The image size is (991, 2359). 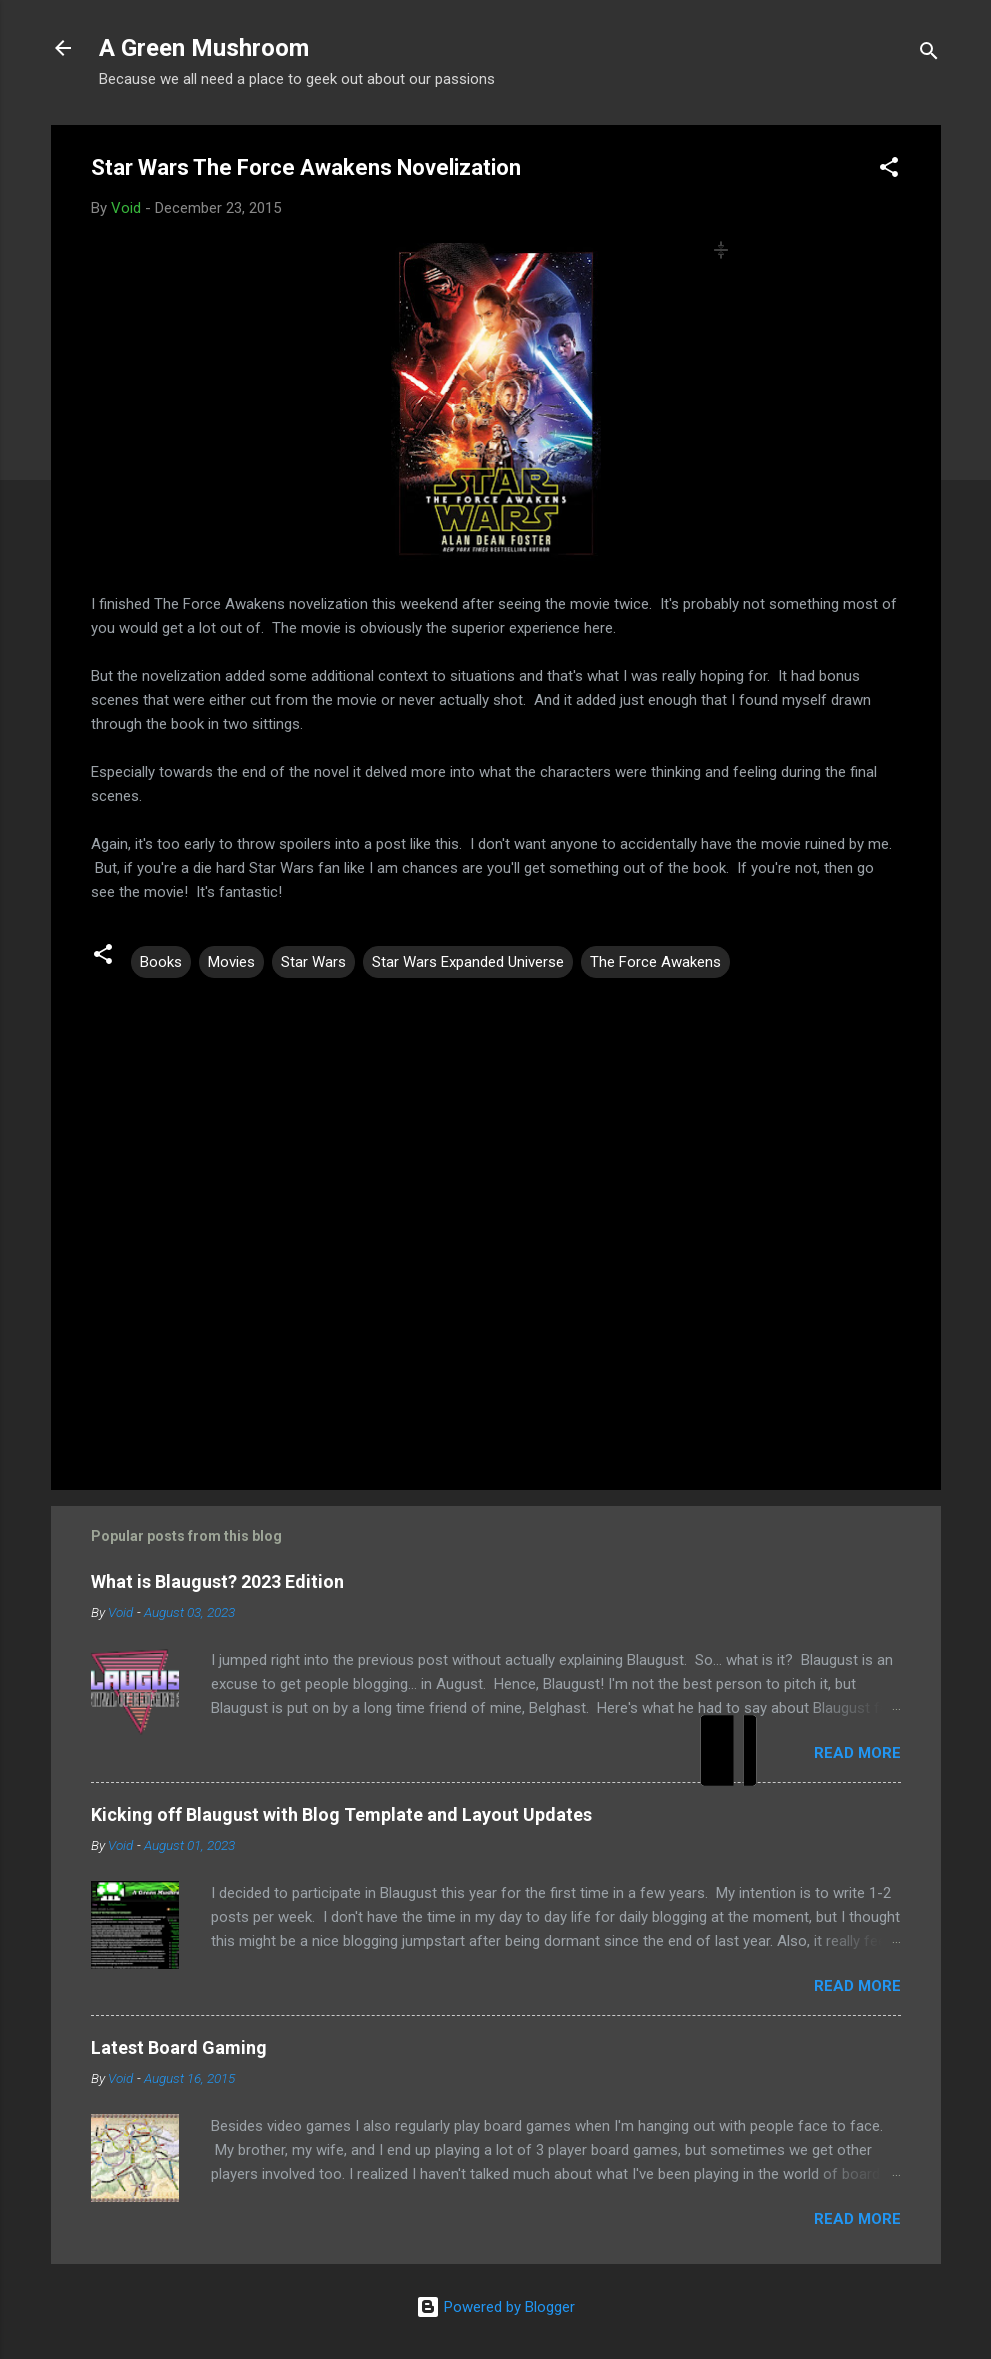 What do you see at coordinates (728, 1750) in the screenshot?
I see `open your journal or diary` at bounding box center [728, 1750].